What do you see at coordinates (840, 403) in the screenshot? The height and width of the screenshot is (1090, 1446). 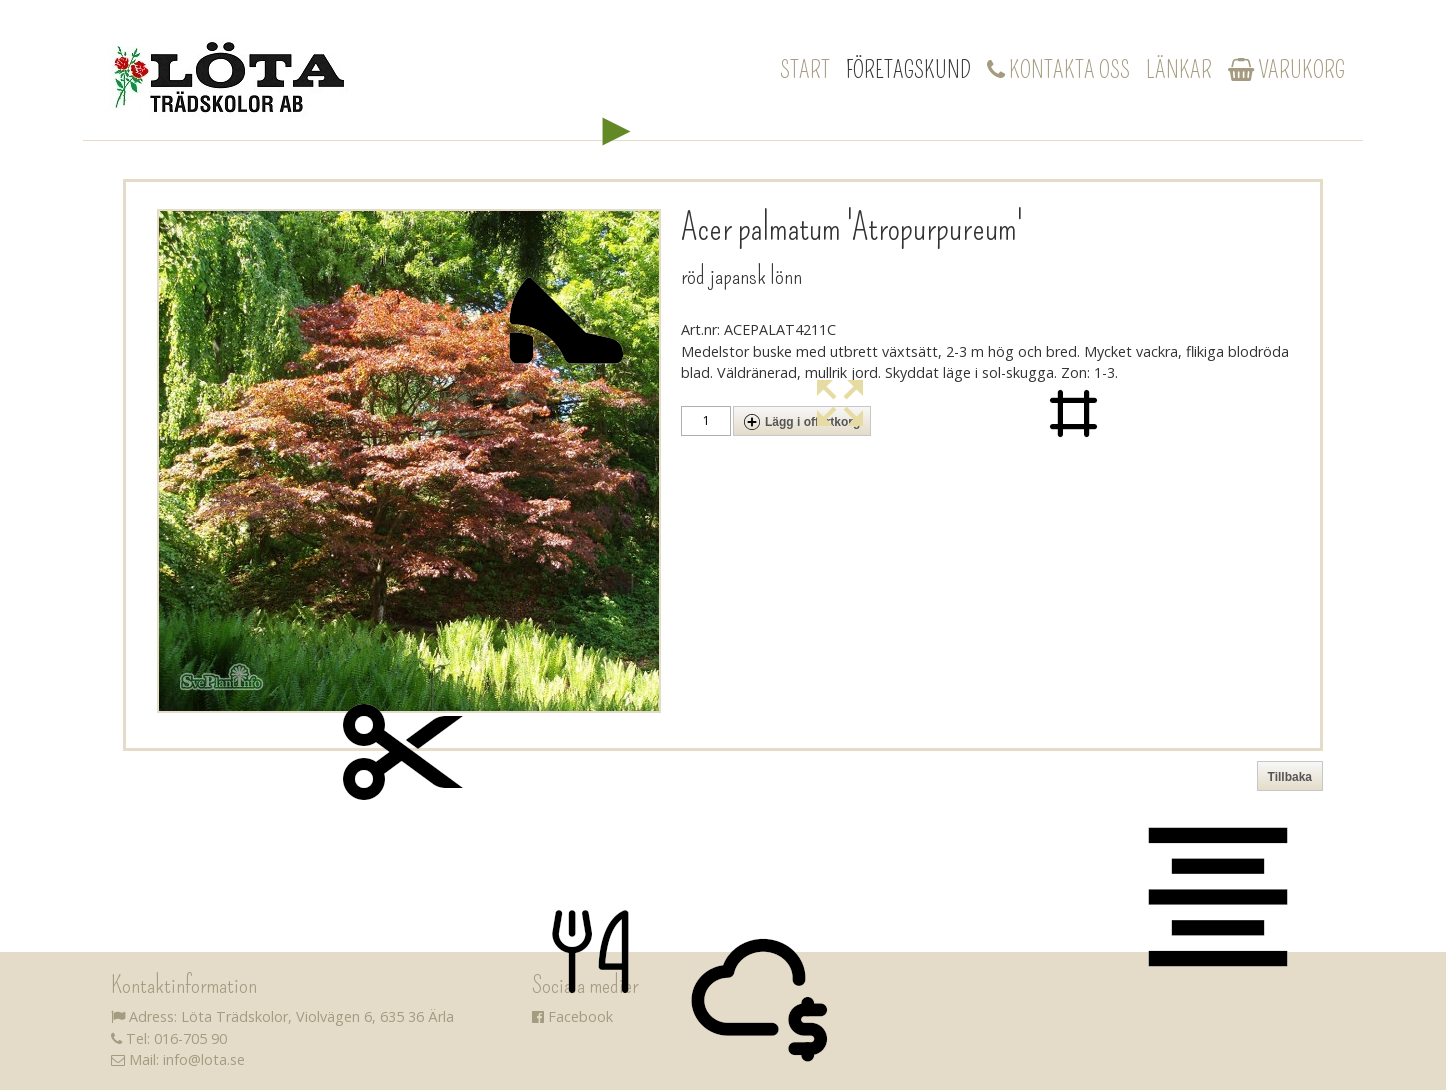 I see `enter fullscreen mode` at bounding box center [840, 403].